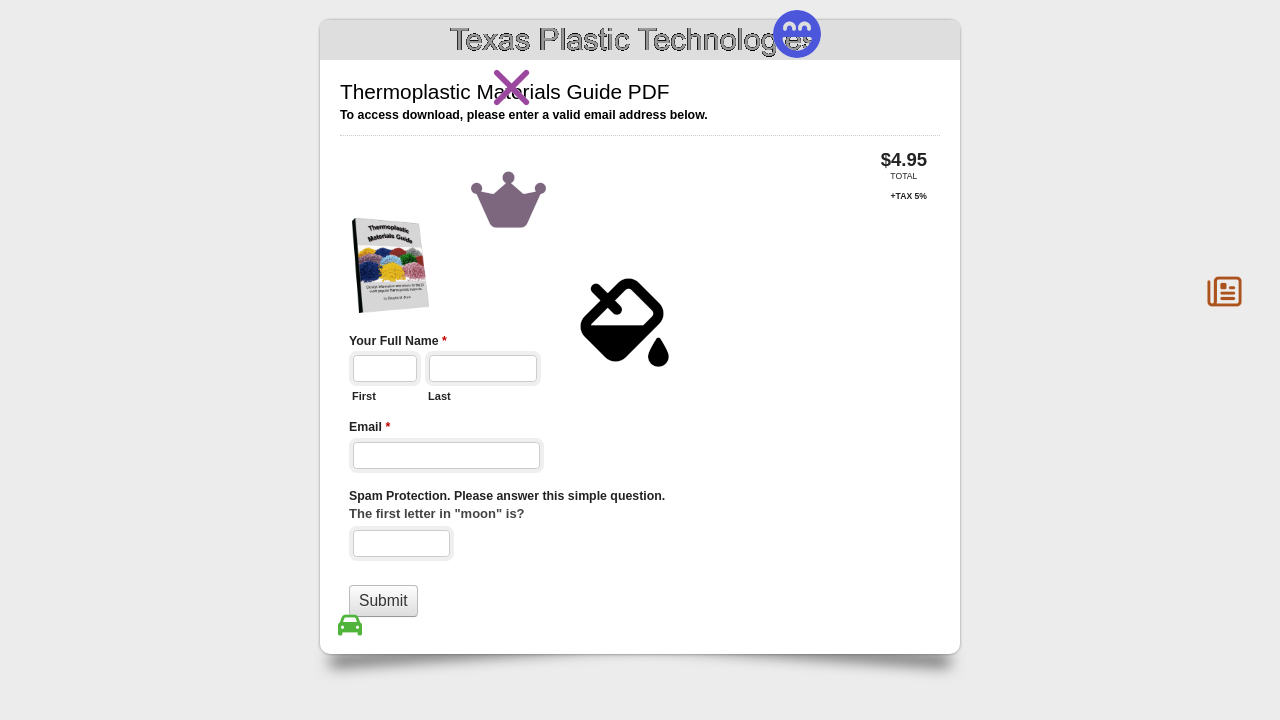  What do you see at coordinates (511, 87) in the screenshot?
I see `close or dismiss a dialog` at bounding box center [511, 87].